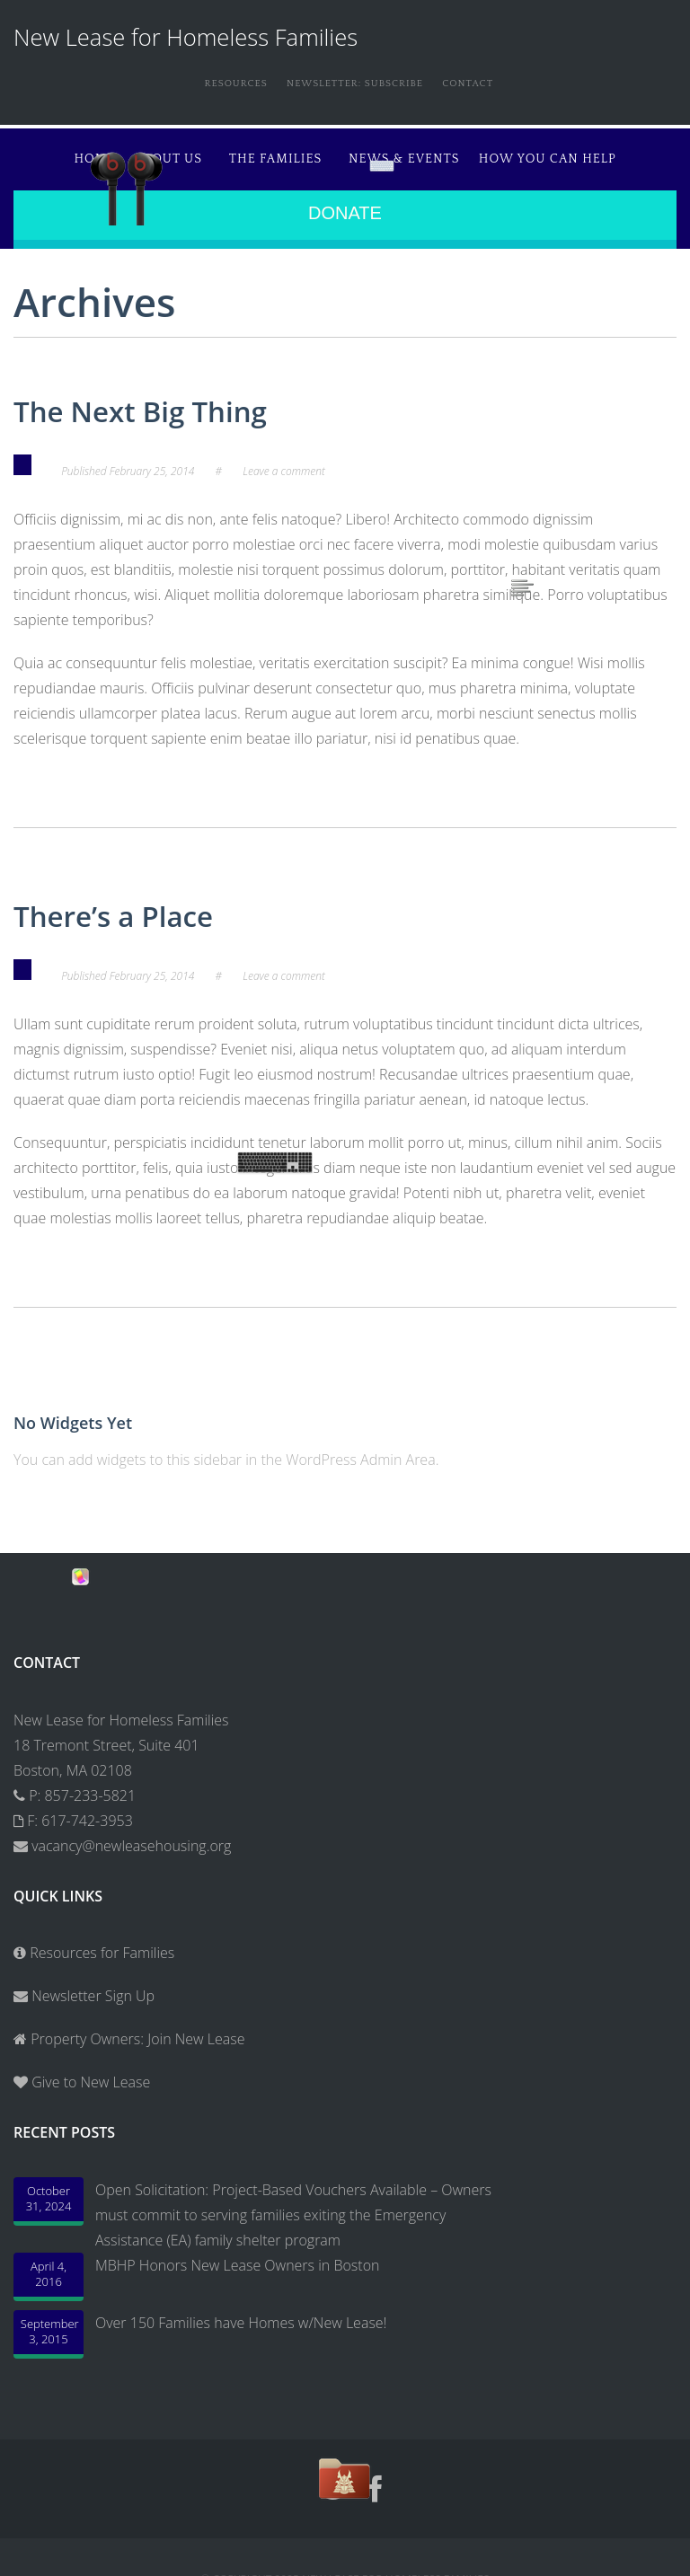  I want to click on open grapher to plot mathematical equations, so click(80, 1576).